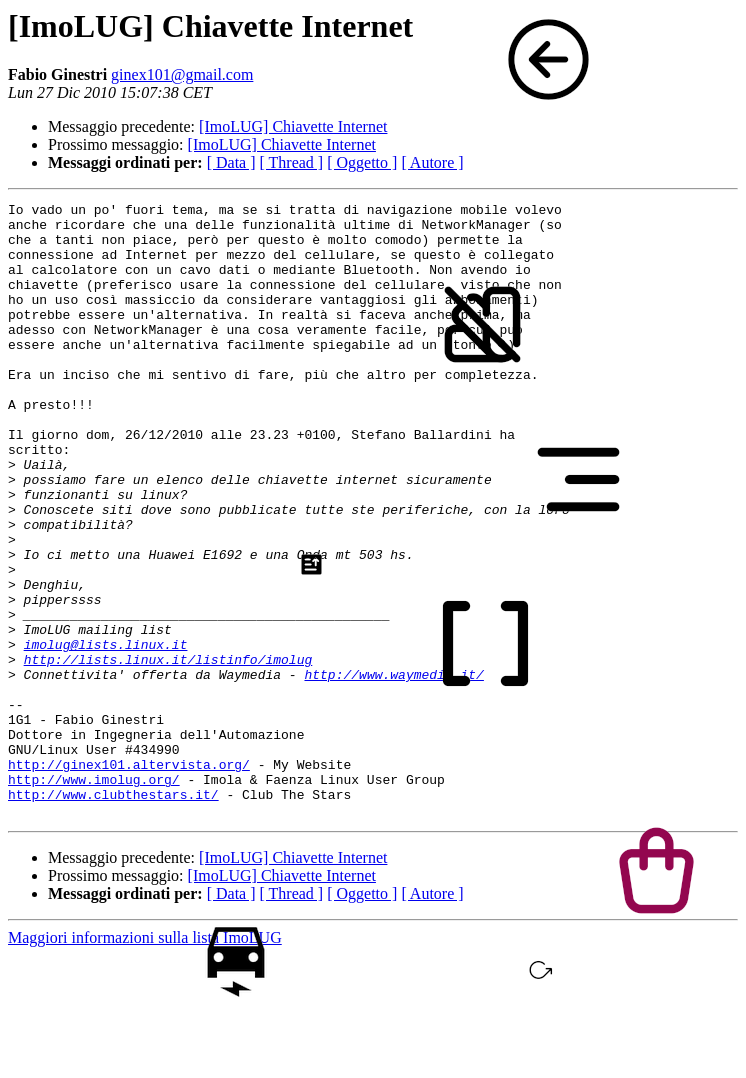  What do you see at coordinates (485, 643) in the screenshot?
I see `insert code or code block` at bounding box center [485, 643].